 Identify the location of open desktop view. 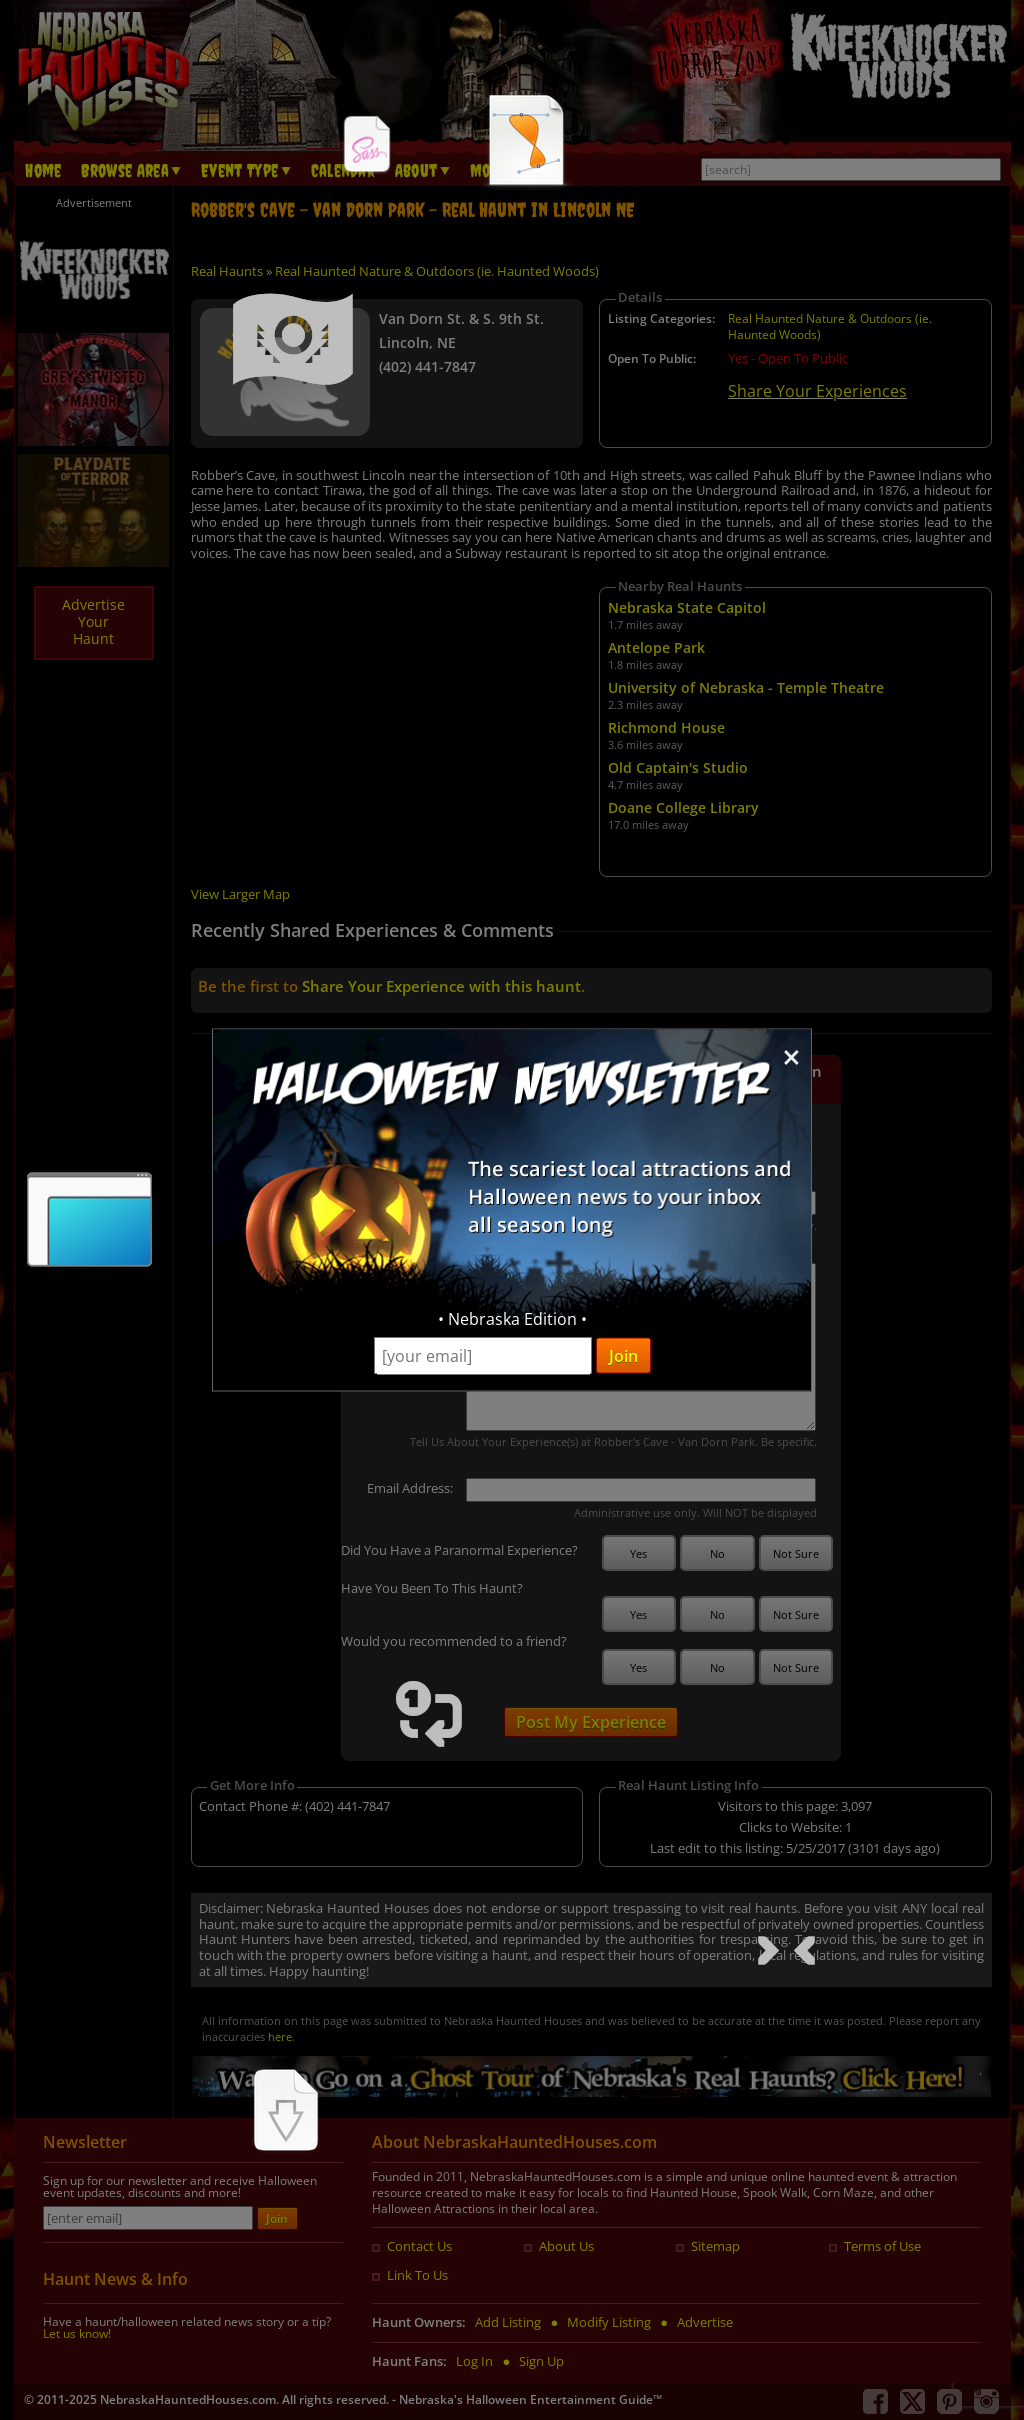
(89, 1219).